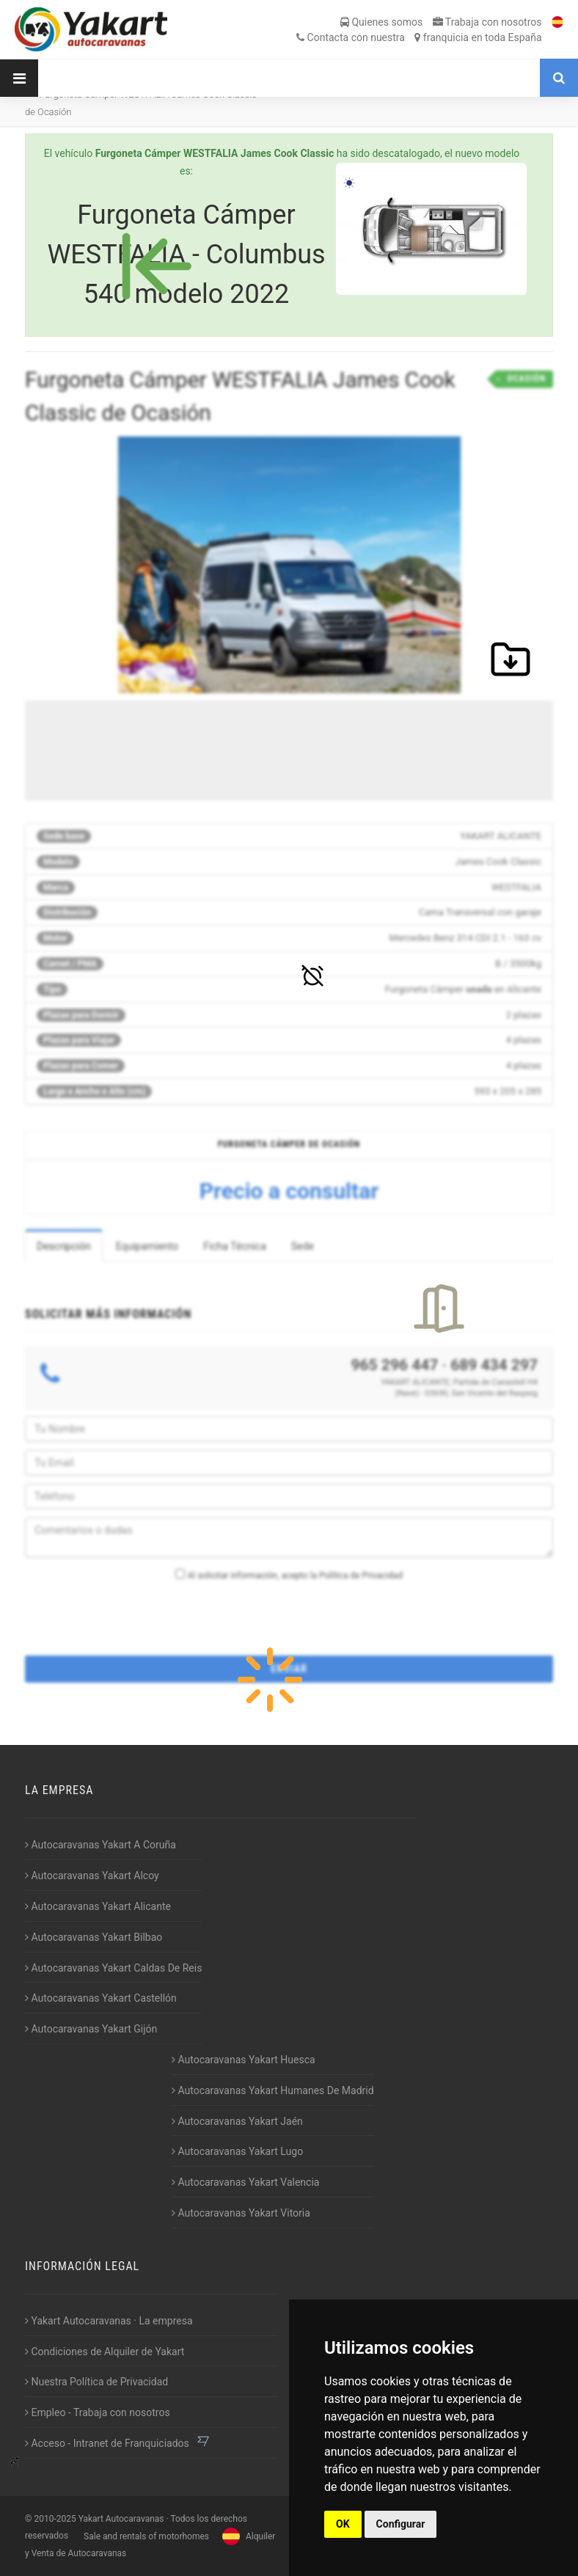 The image size is (578, 2576). Describe the element at coordinates (202, 2440) in the screenshot. I see `flag or bookmark an item` at that location.